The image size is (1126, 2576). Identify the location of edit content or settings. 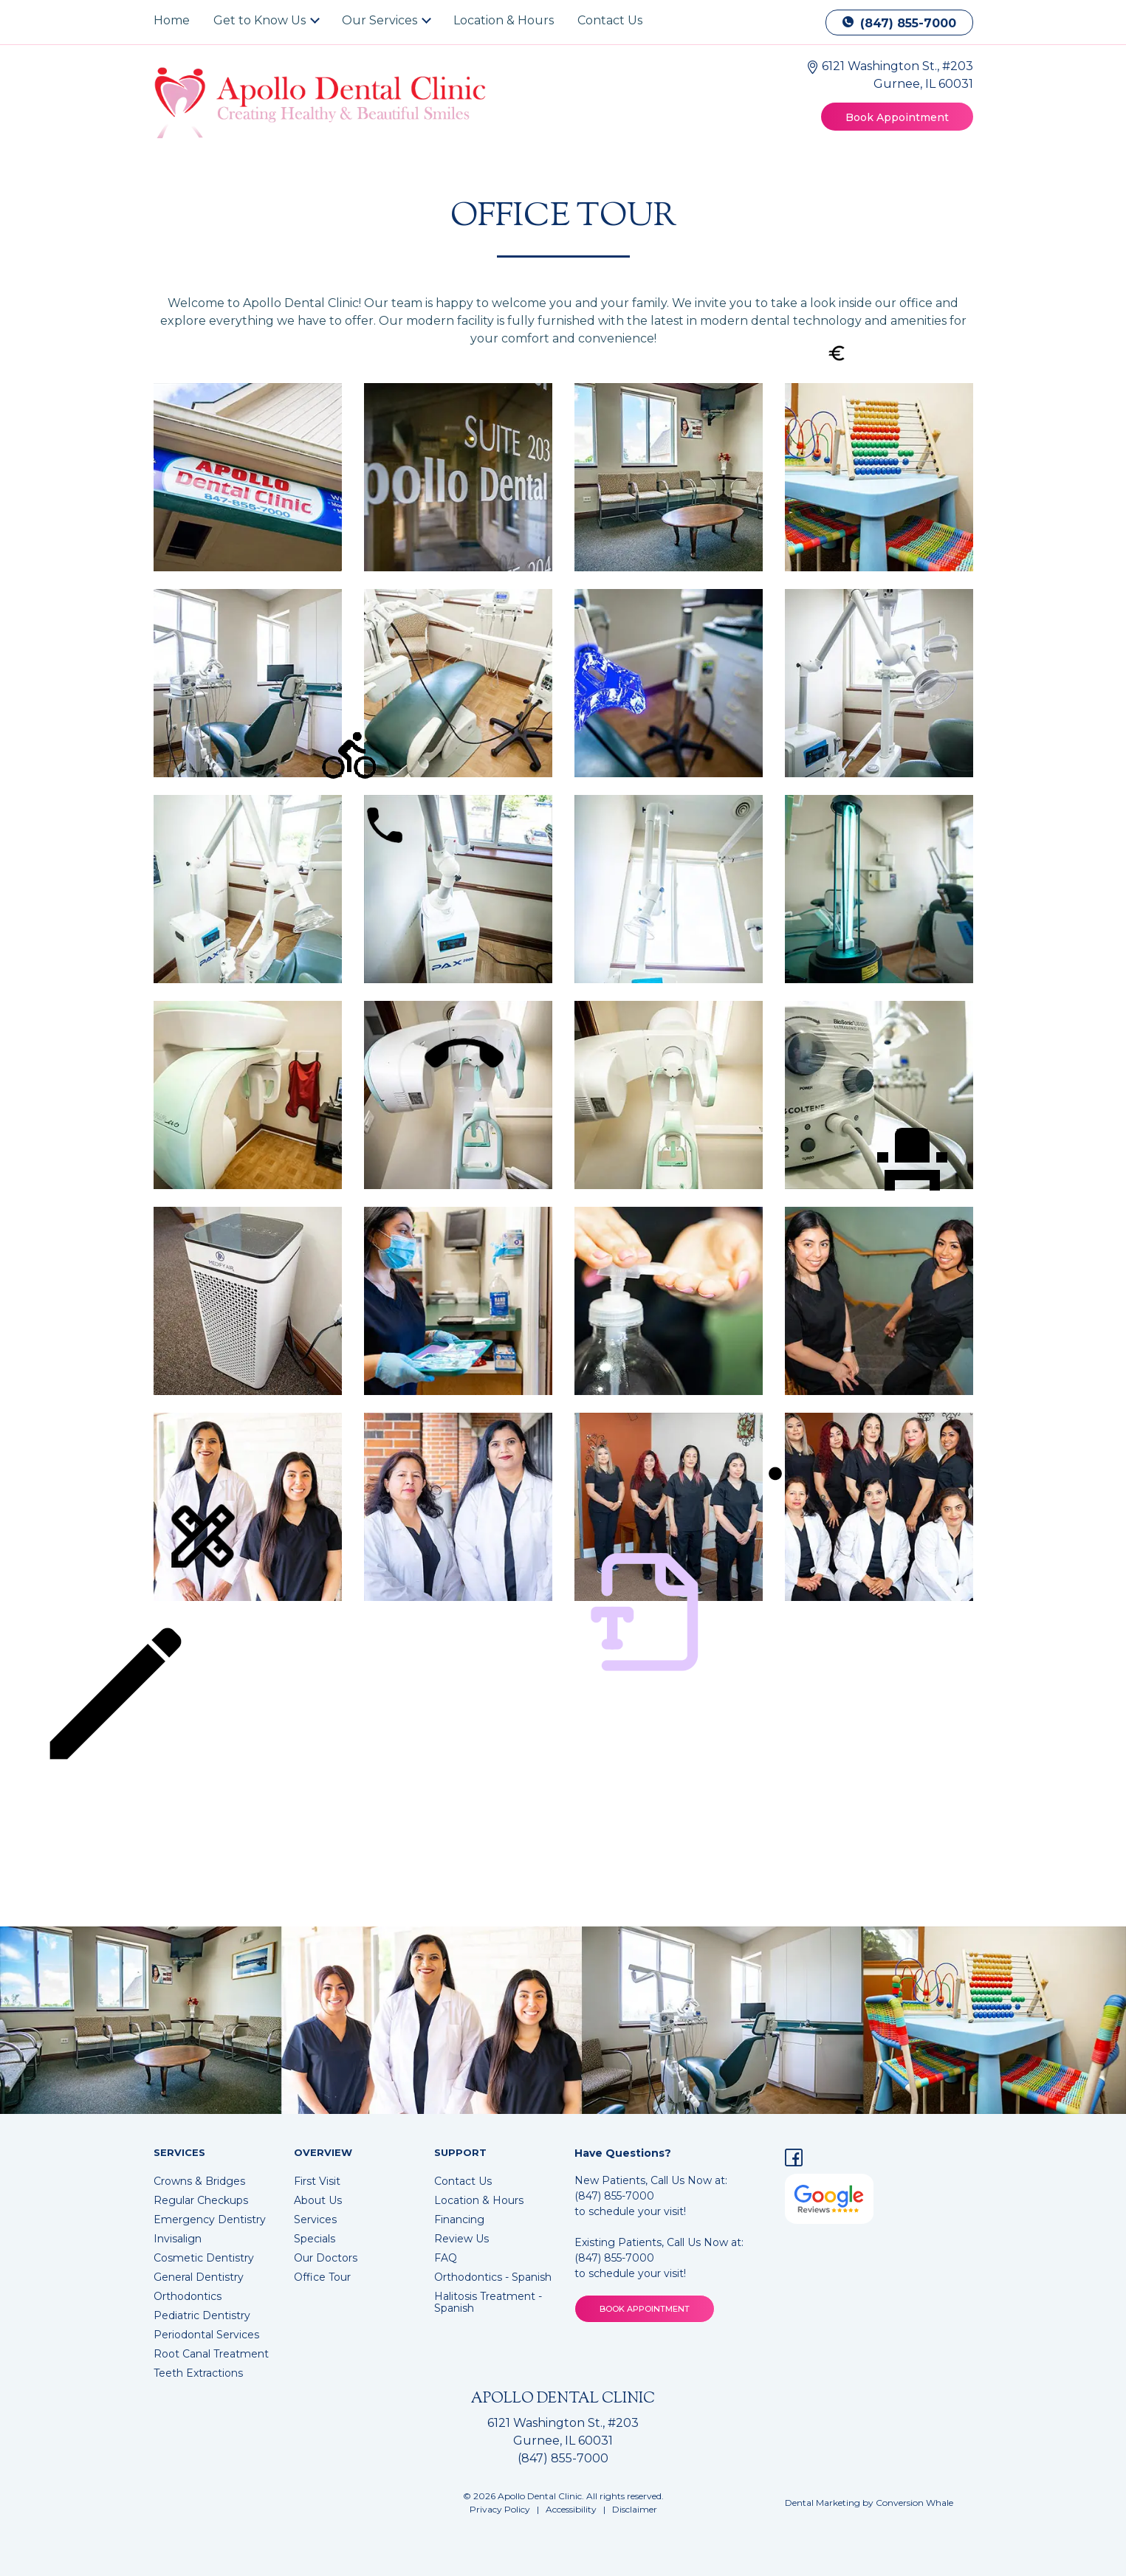
(115, 1693).